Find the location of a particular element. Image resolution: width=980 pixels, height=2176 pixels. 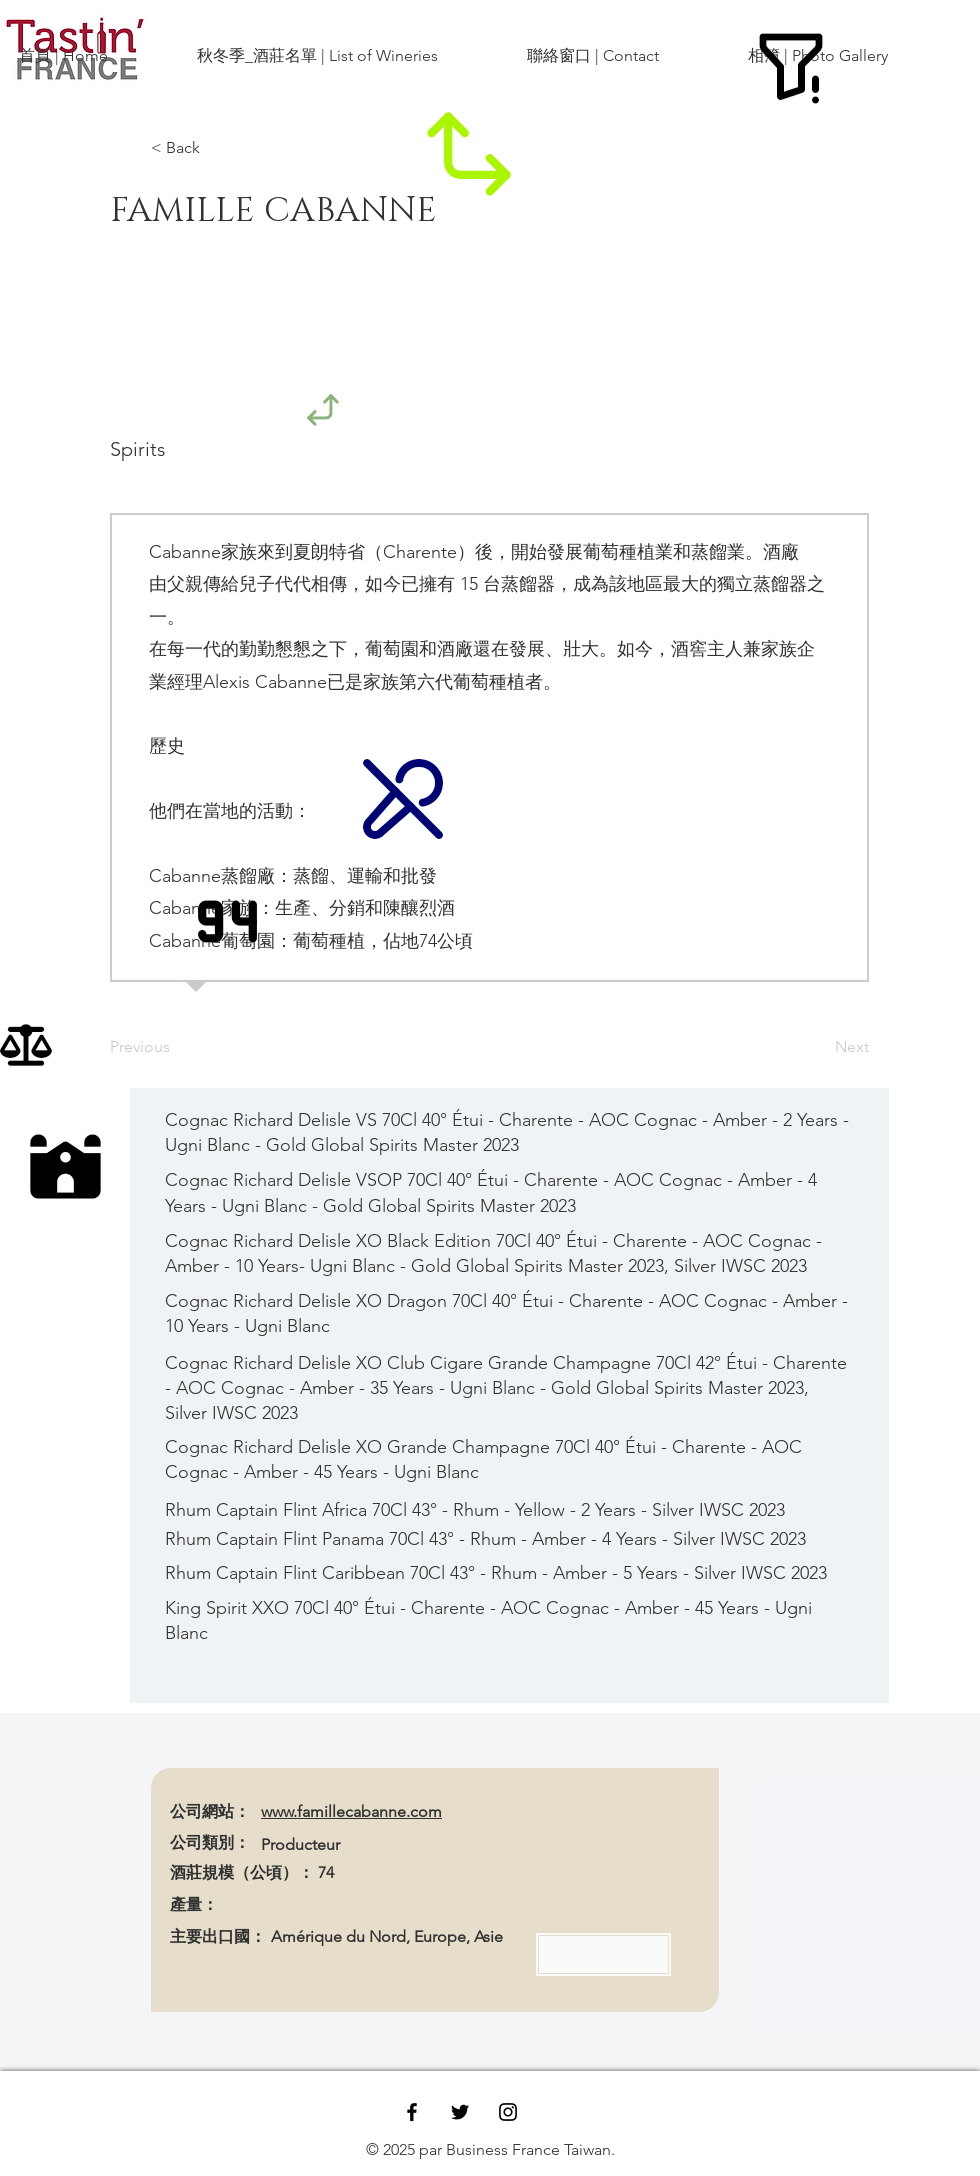

indicates item number 94 in a list or sequence is located at coordinates (227, 921).